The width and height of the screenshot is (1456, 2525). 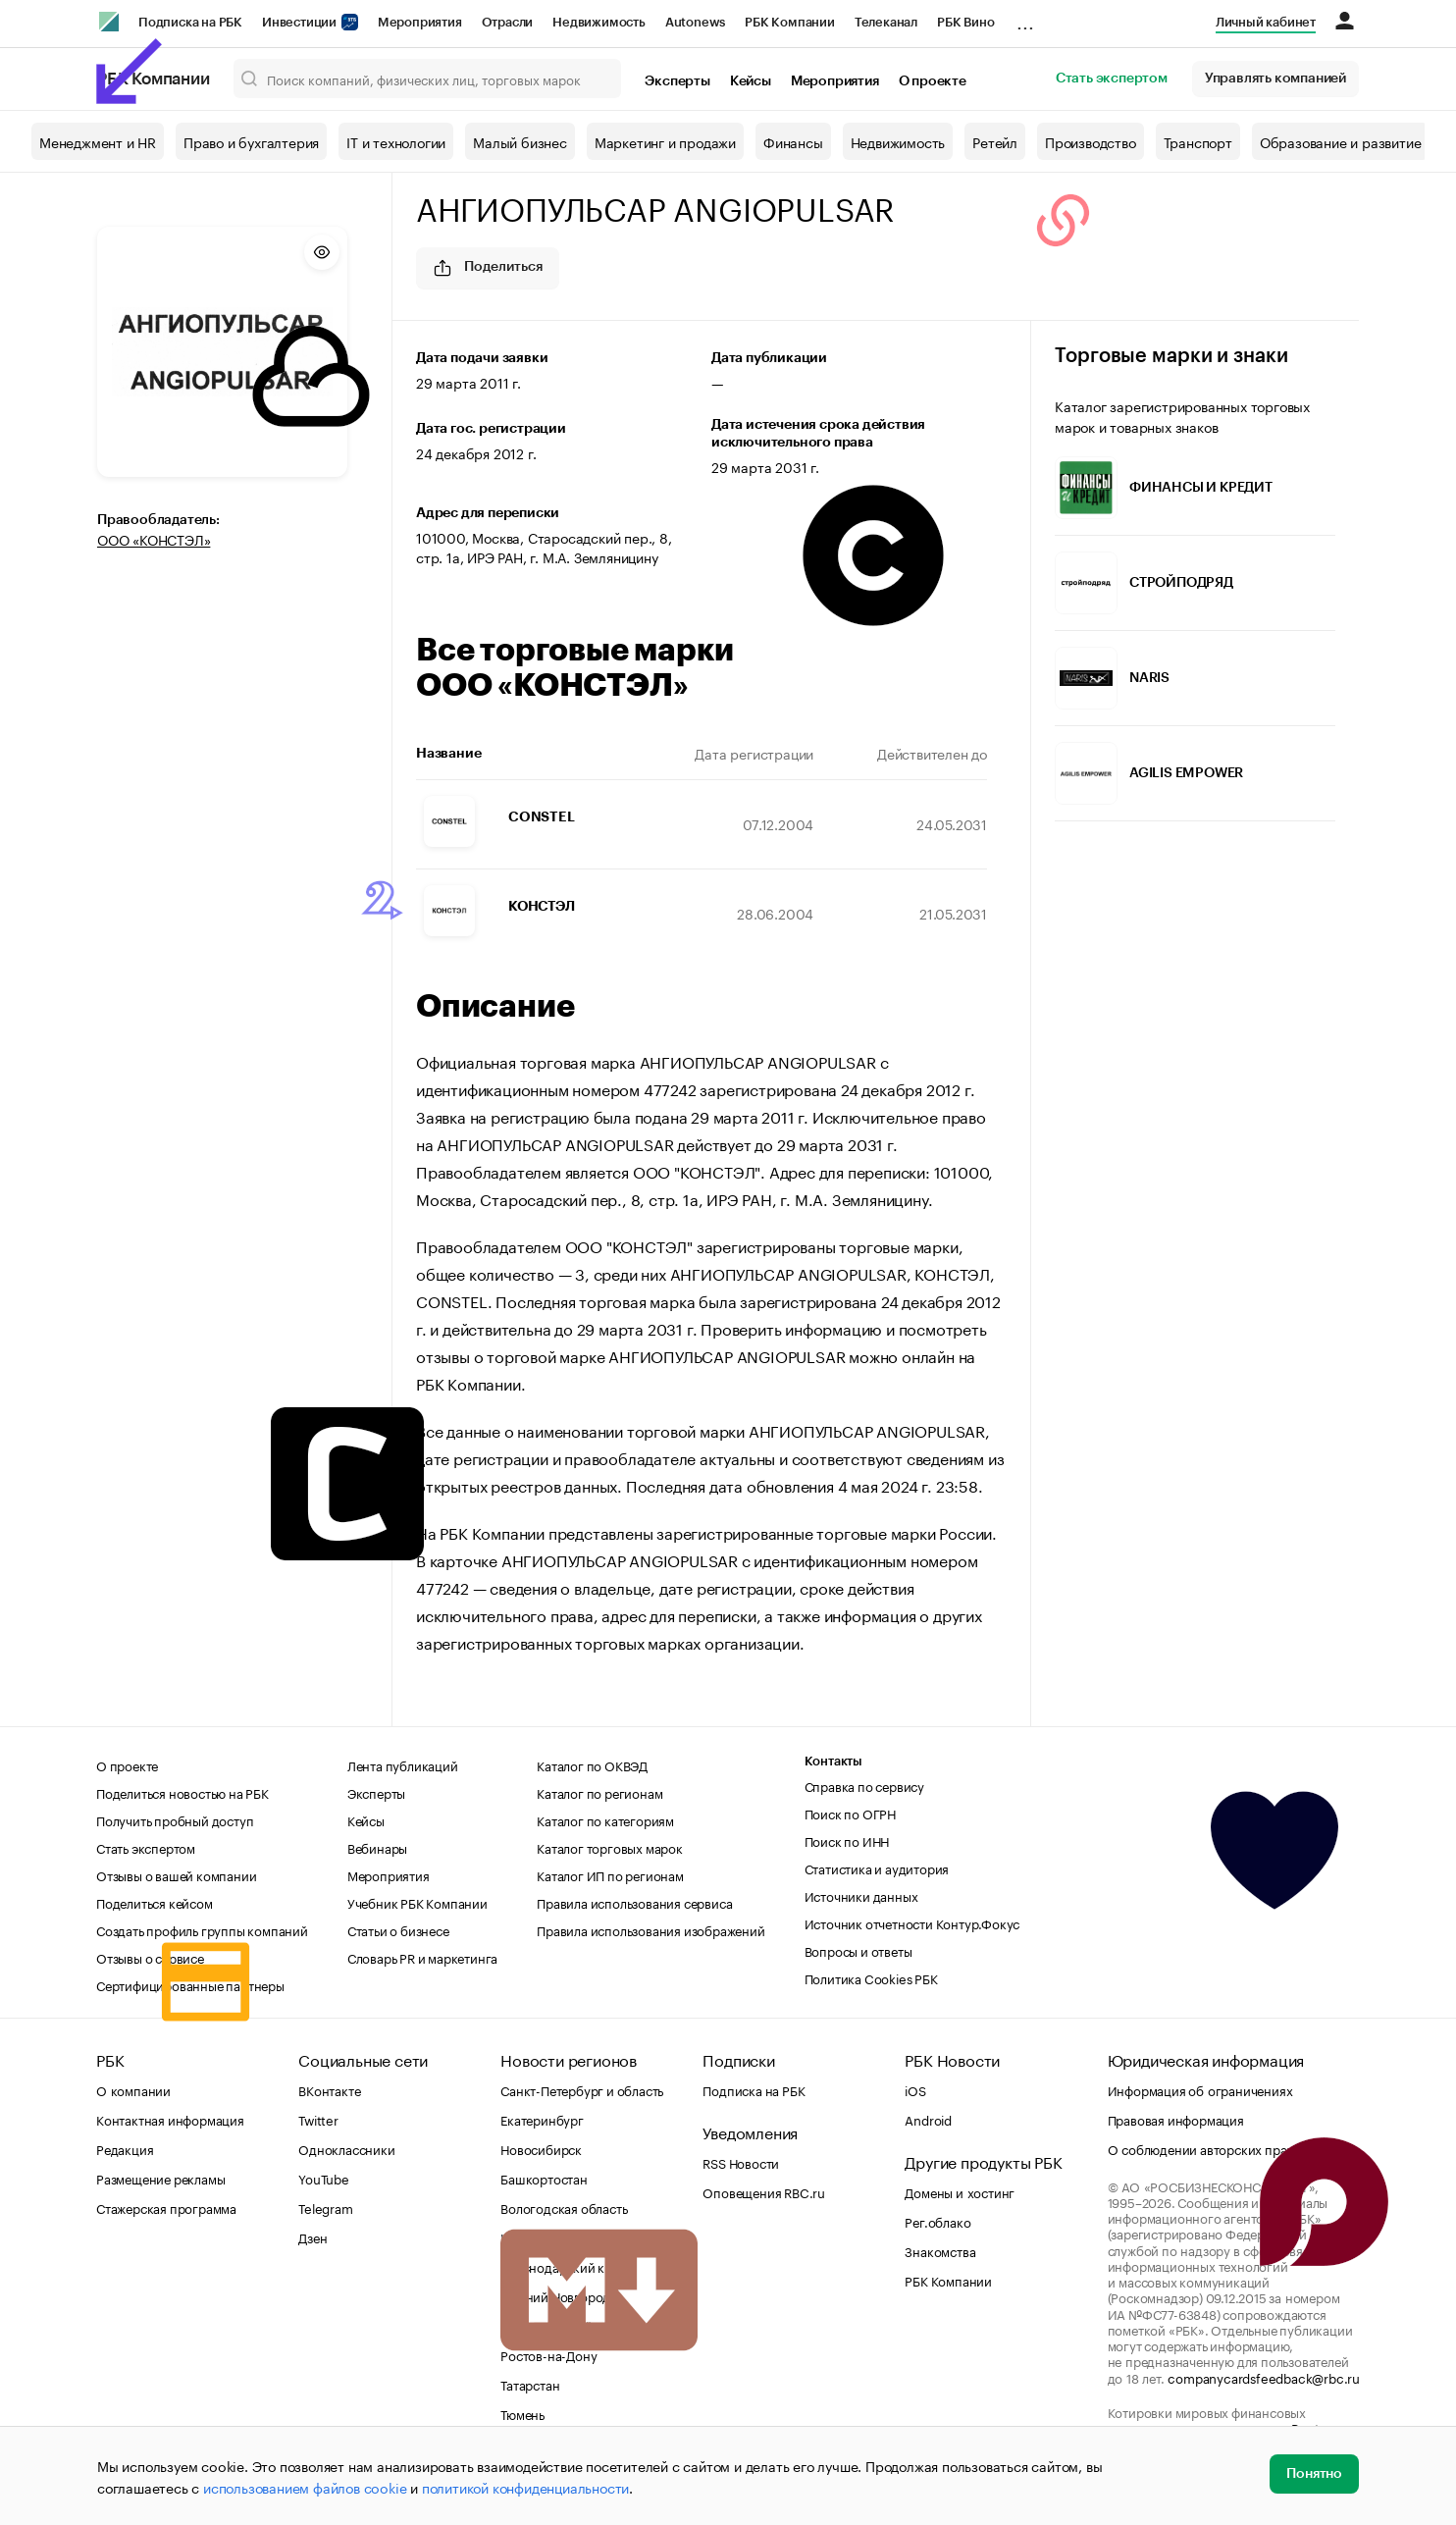 I want to click on cloud storage or sync status, so click(x=311, y=379).